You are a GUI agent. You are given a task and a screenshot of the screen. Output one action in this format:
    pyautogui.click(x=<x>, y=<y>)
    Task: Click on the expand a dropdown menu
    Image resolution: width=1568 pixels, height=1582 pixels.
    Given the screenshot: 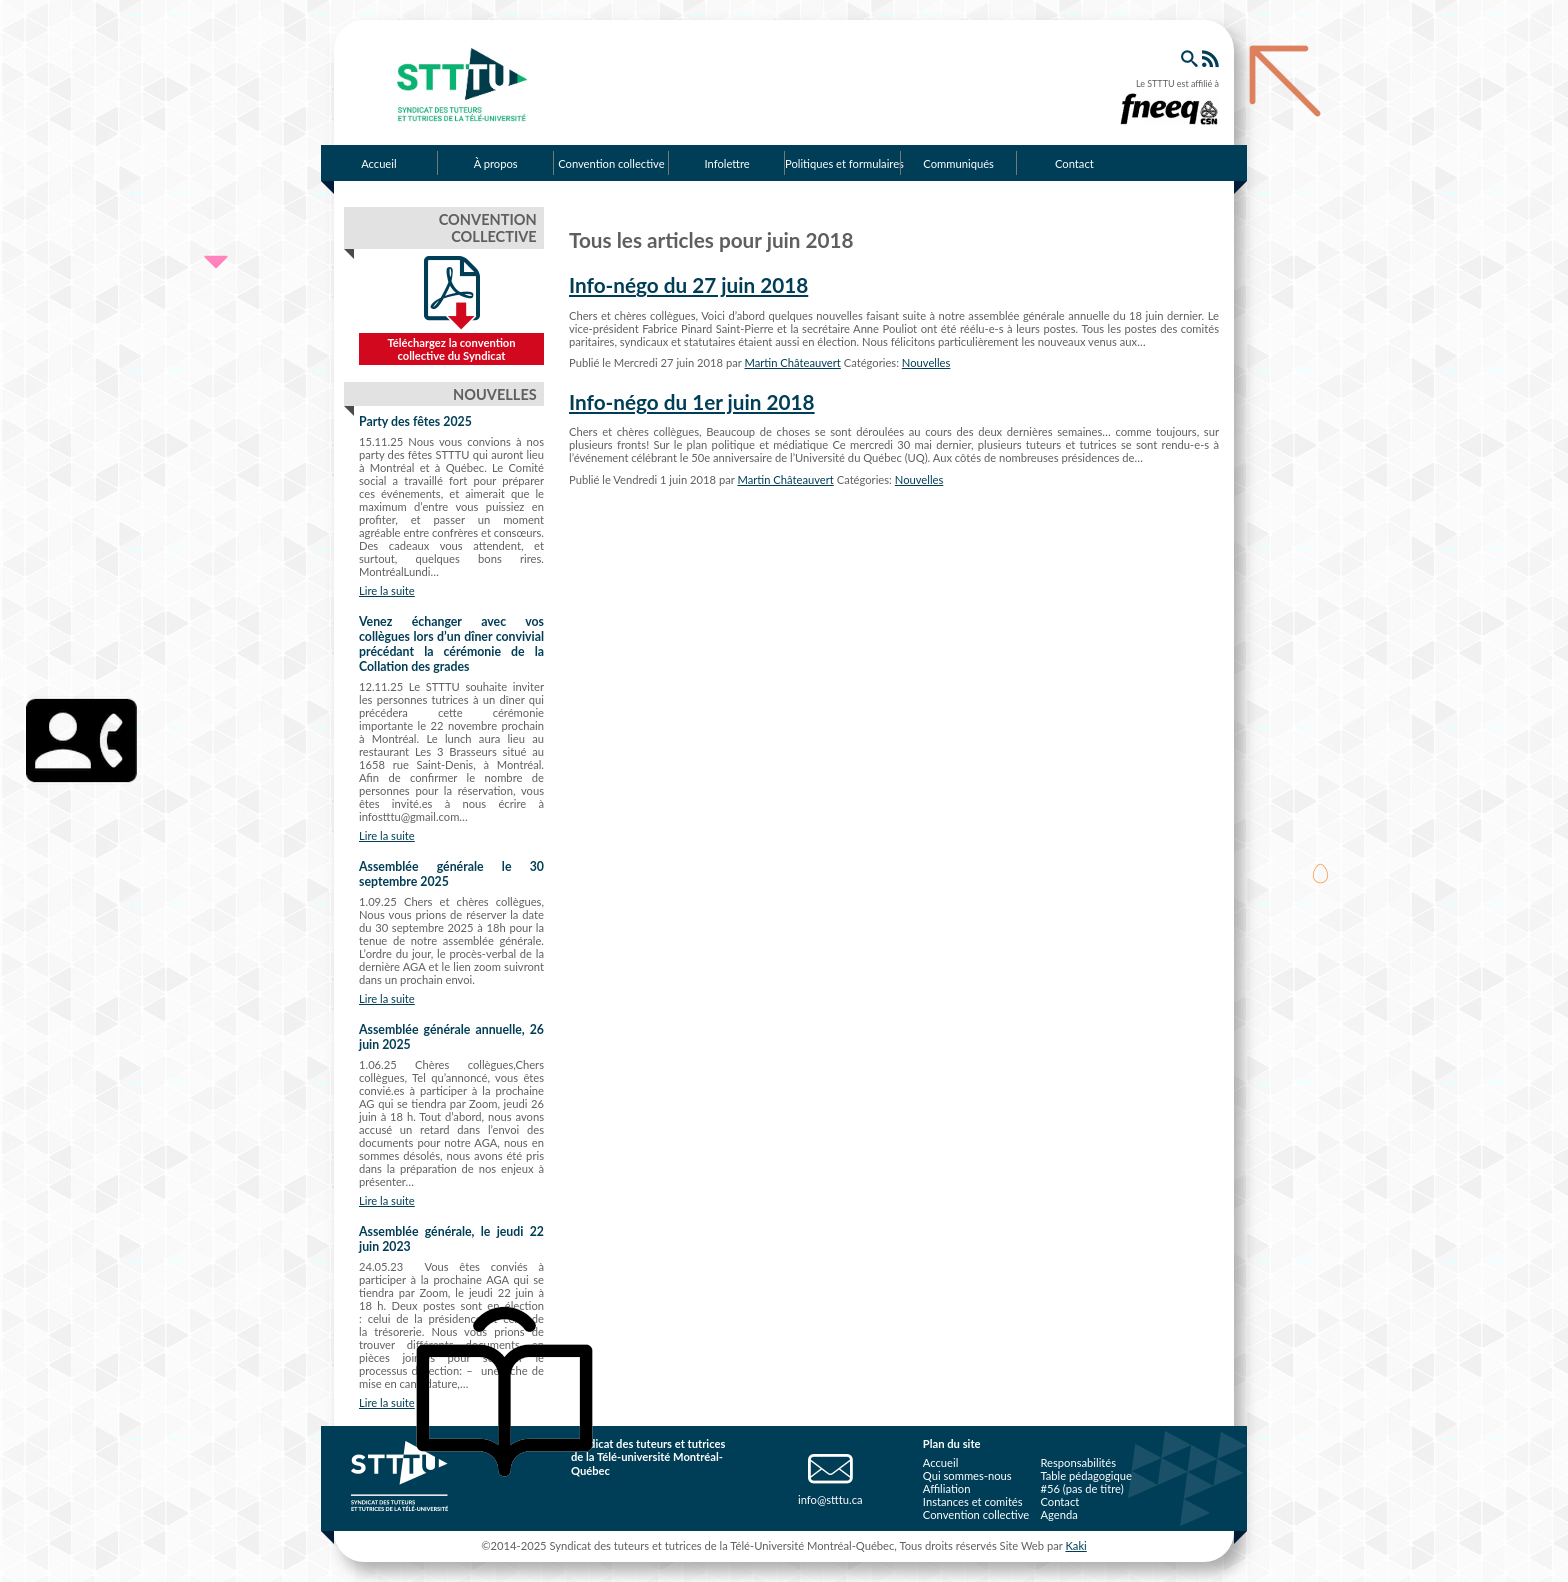 What is the action you would take?
    pyautogui.click(x=216, y=261)
    